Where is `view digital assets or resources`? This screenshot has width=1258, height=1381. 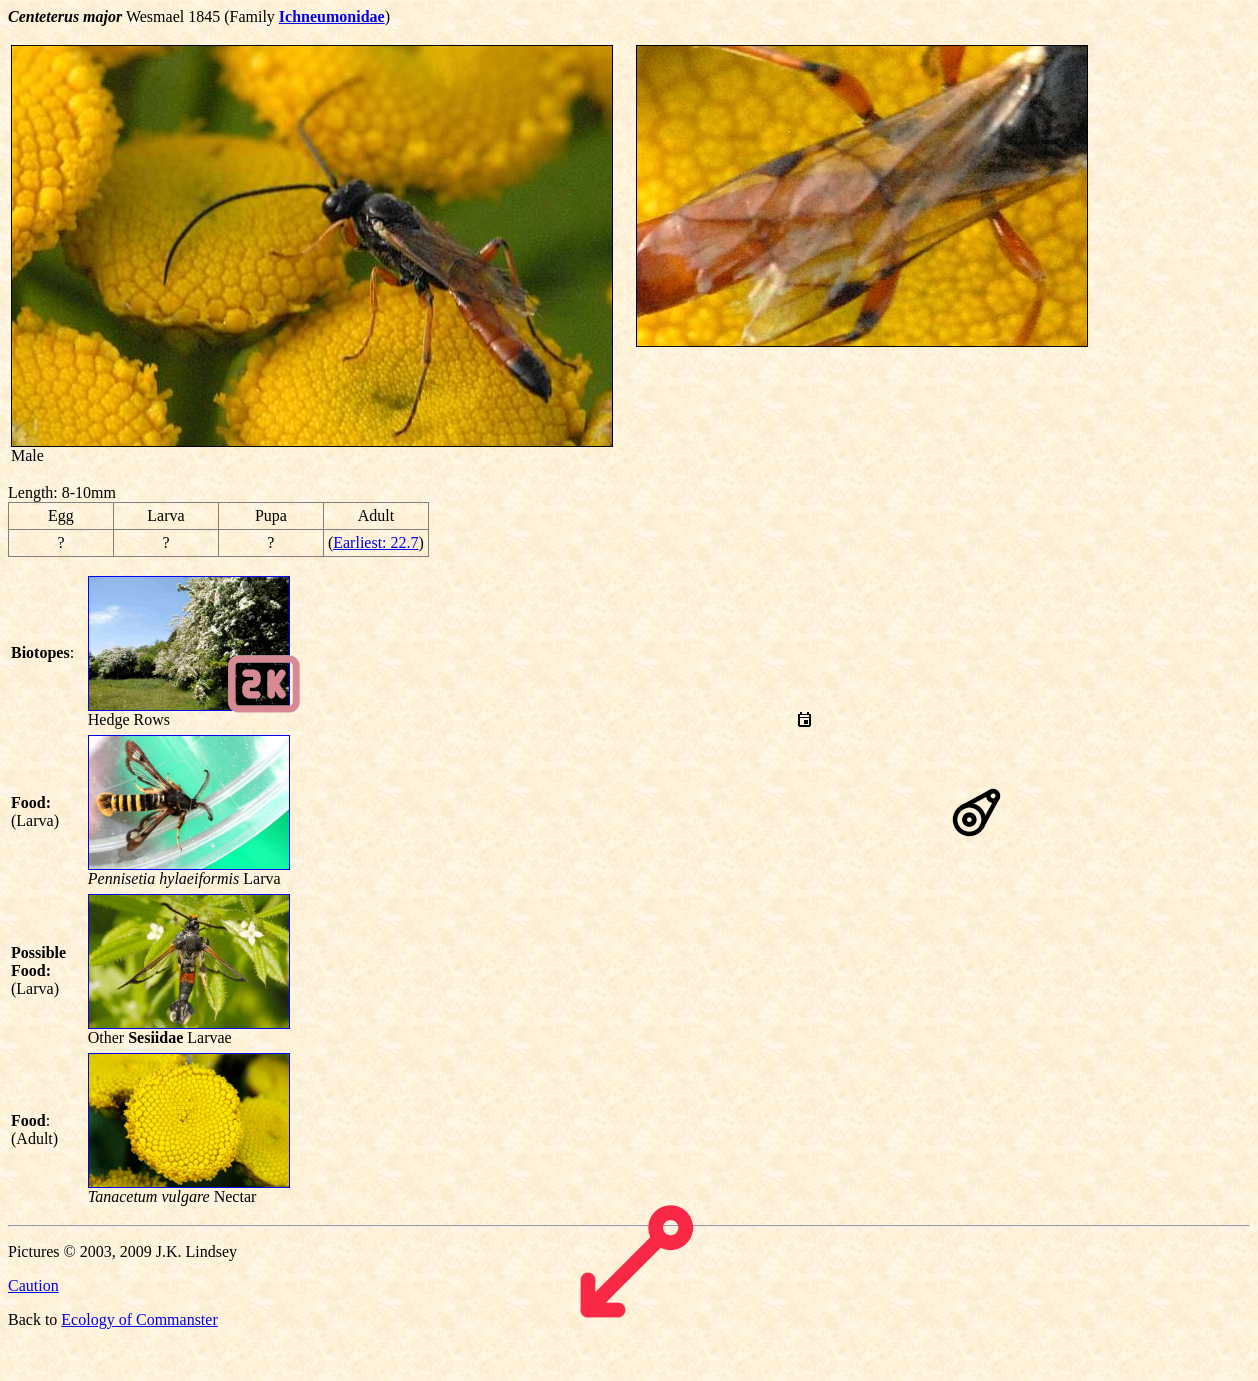
view digital assets or resources is located at coordinates (976, 812).